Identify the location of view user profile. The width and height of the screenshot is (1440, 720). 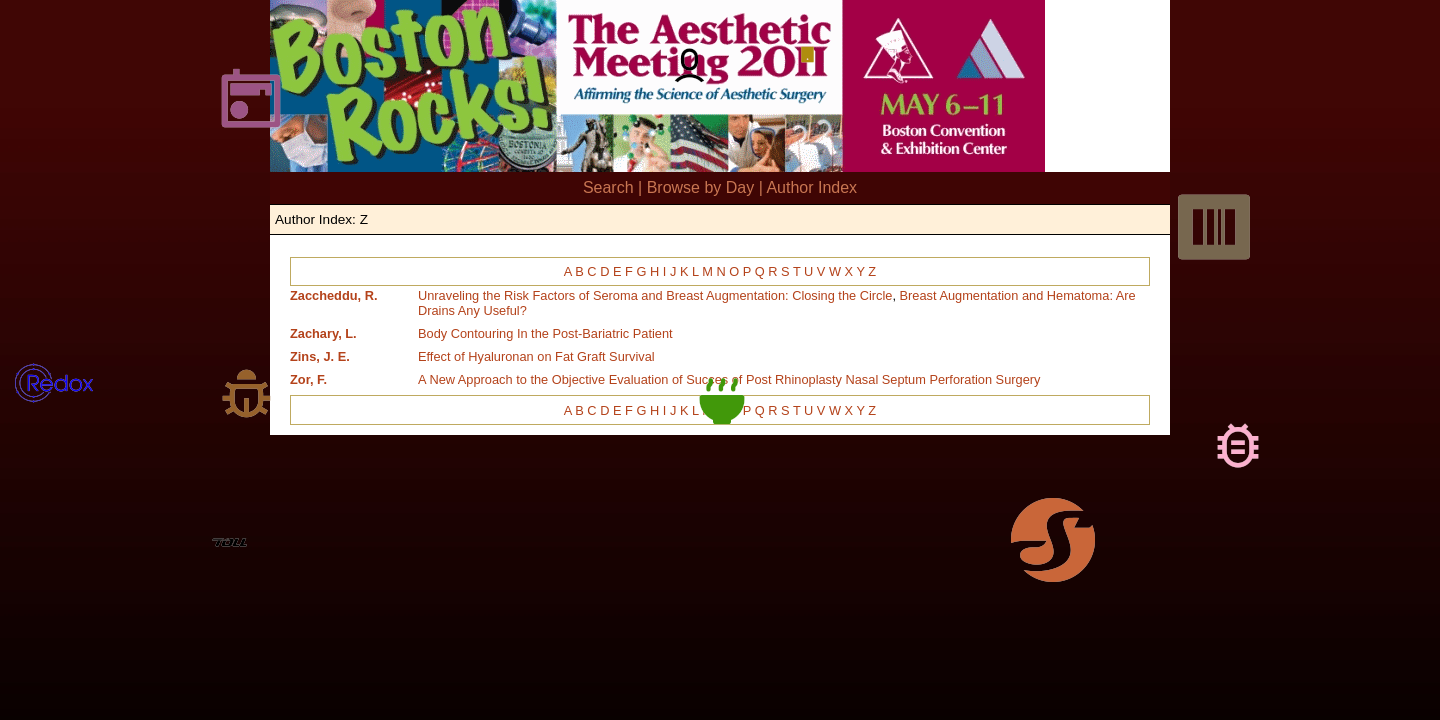
(689, 65).